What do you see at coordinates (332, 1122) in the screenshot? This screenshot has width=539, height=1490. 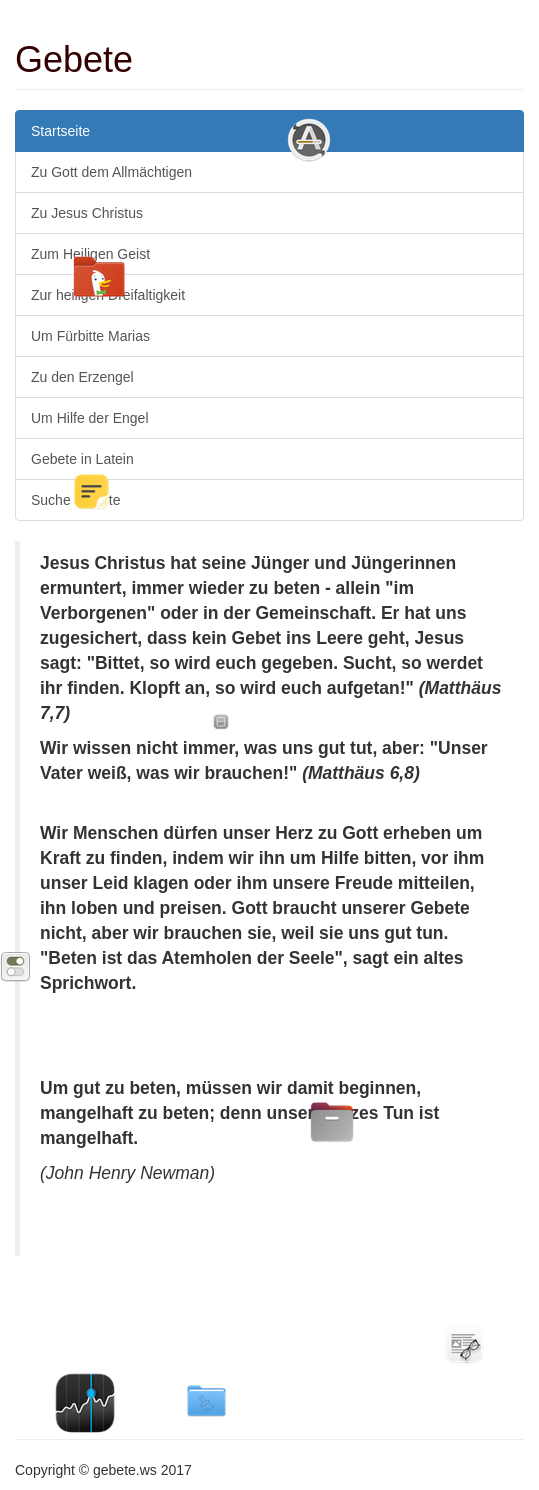 I see `open the file manager application` at bounding box center [332, 1122].